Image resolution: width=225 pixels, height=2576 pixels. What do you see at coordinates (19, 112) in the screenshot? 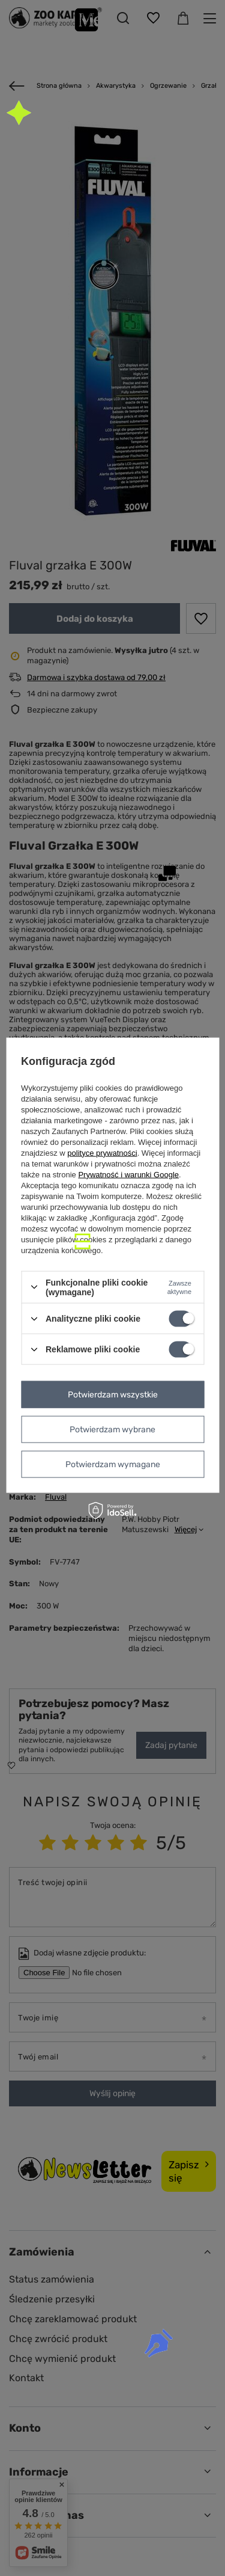
I see `indicates sunny or clear weather conditions` at bounding box center [19, 112].